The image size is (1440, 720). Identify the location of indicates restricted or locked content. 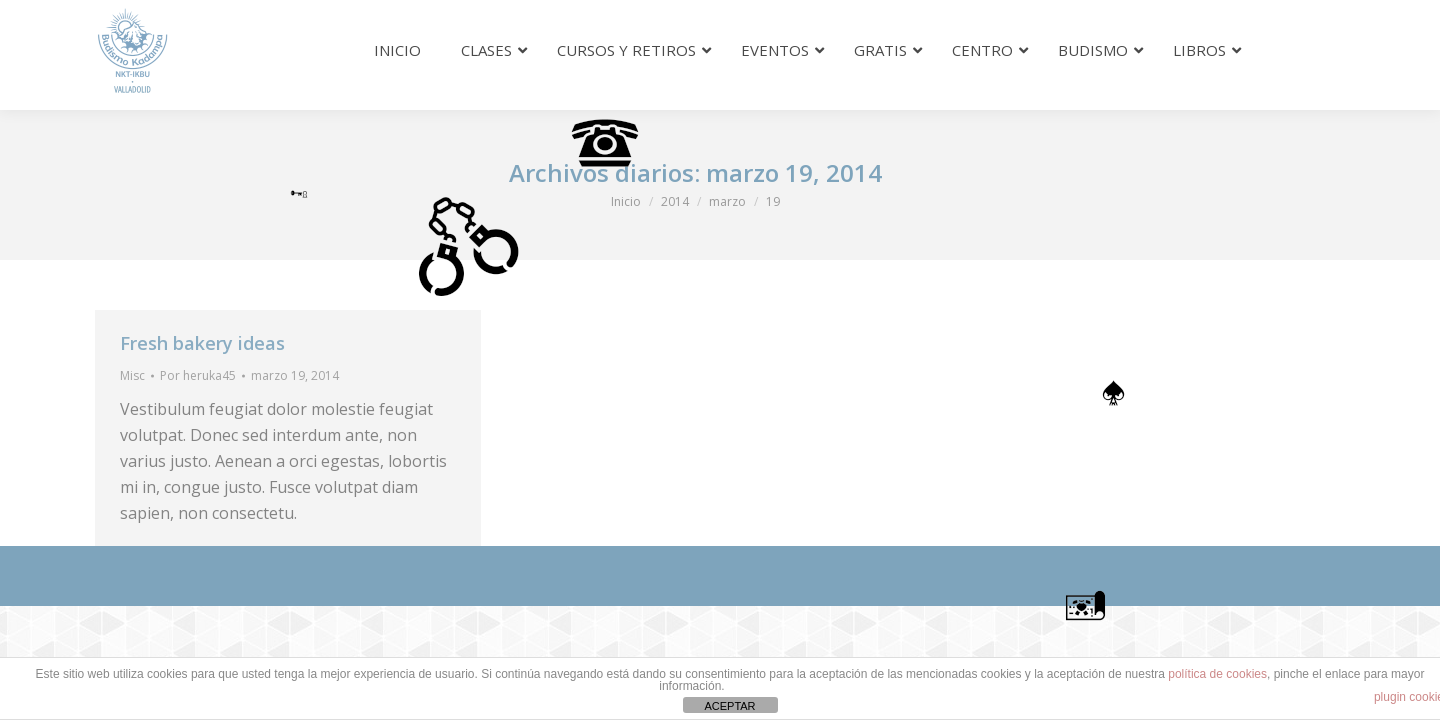
(468, 246).